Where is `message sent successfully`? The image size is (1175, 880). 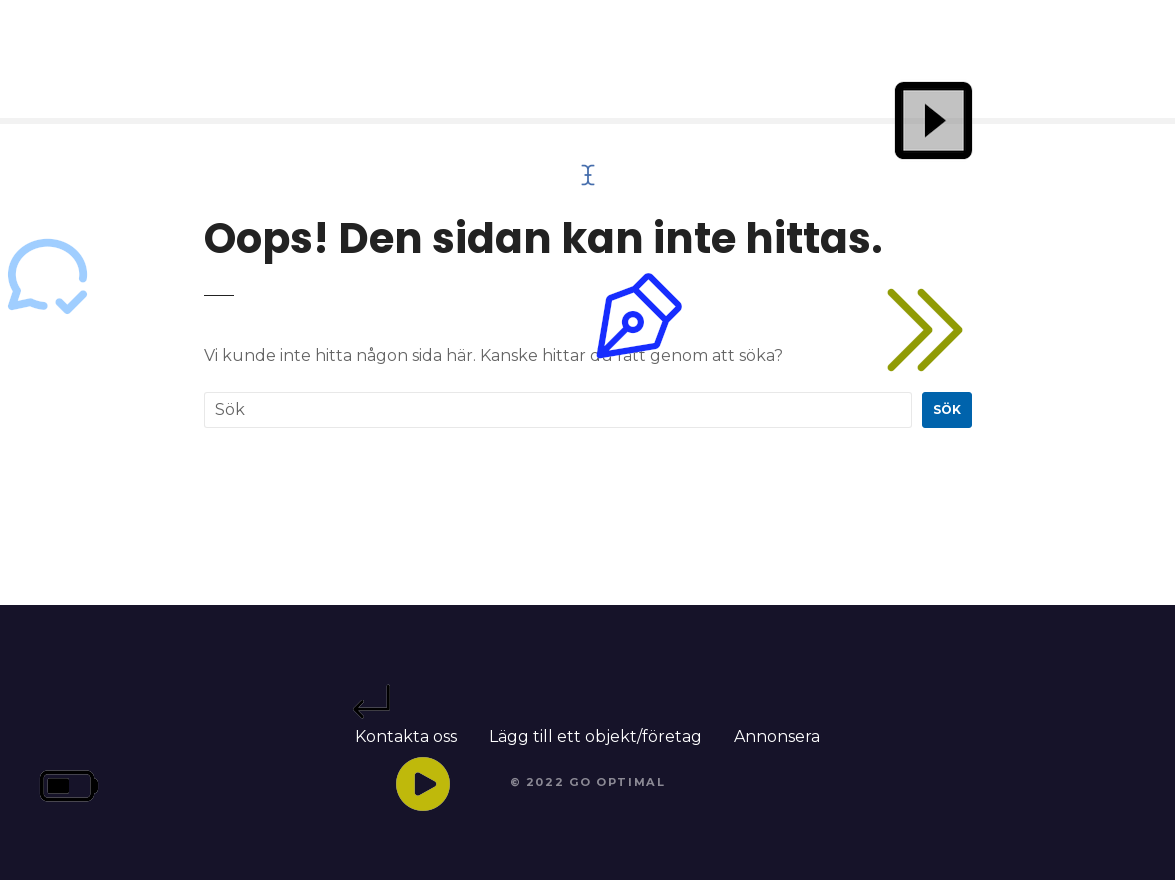
message sent successfully is located at coordinates (47, 274).